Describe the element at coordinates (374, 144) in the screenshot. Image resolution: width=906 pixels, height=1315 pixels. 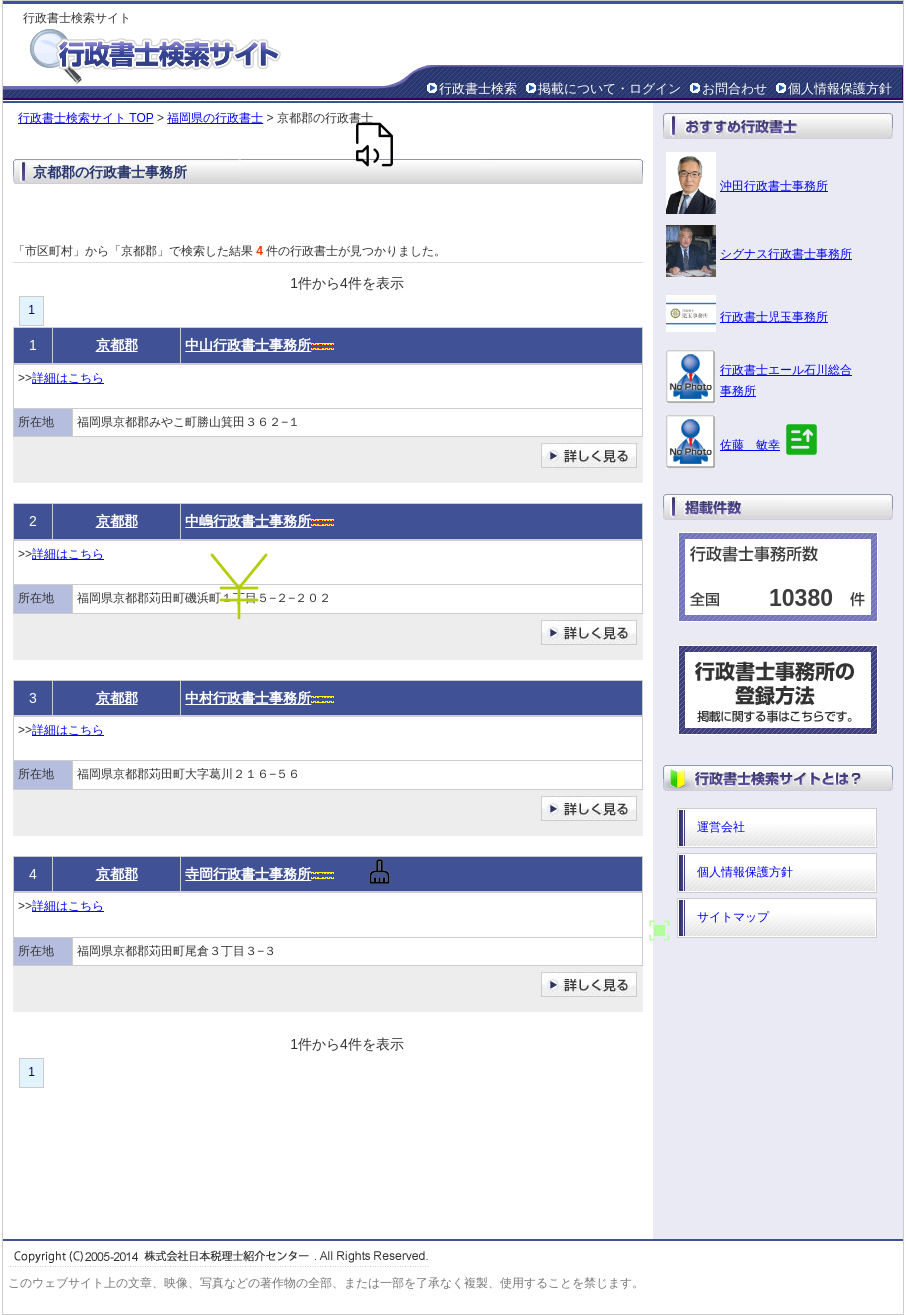
I see `open an audio file` at that location.